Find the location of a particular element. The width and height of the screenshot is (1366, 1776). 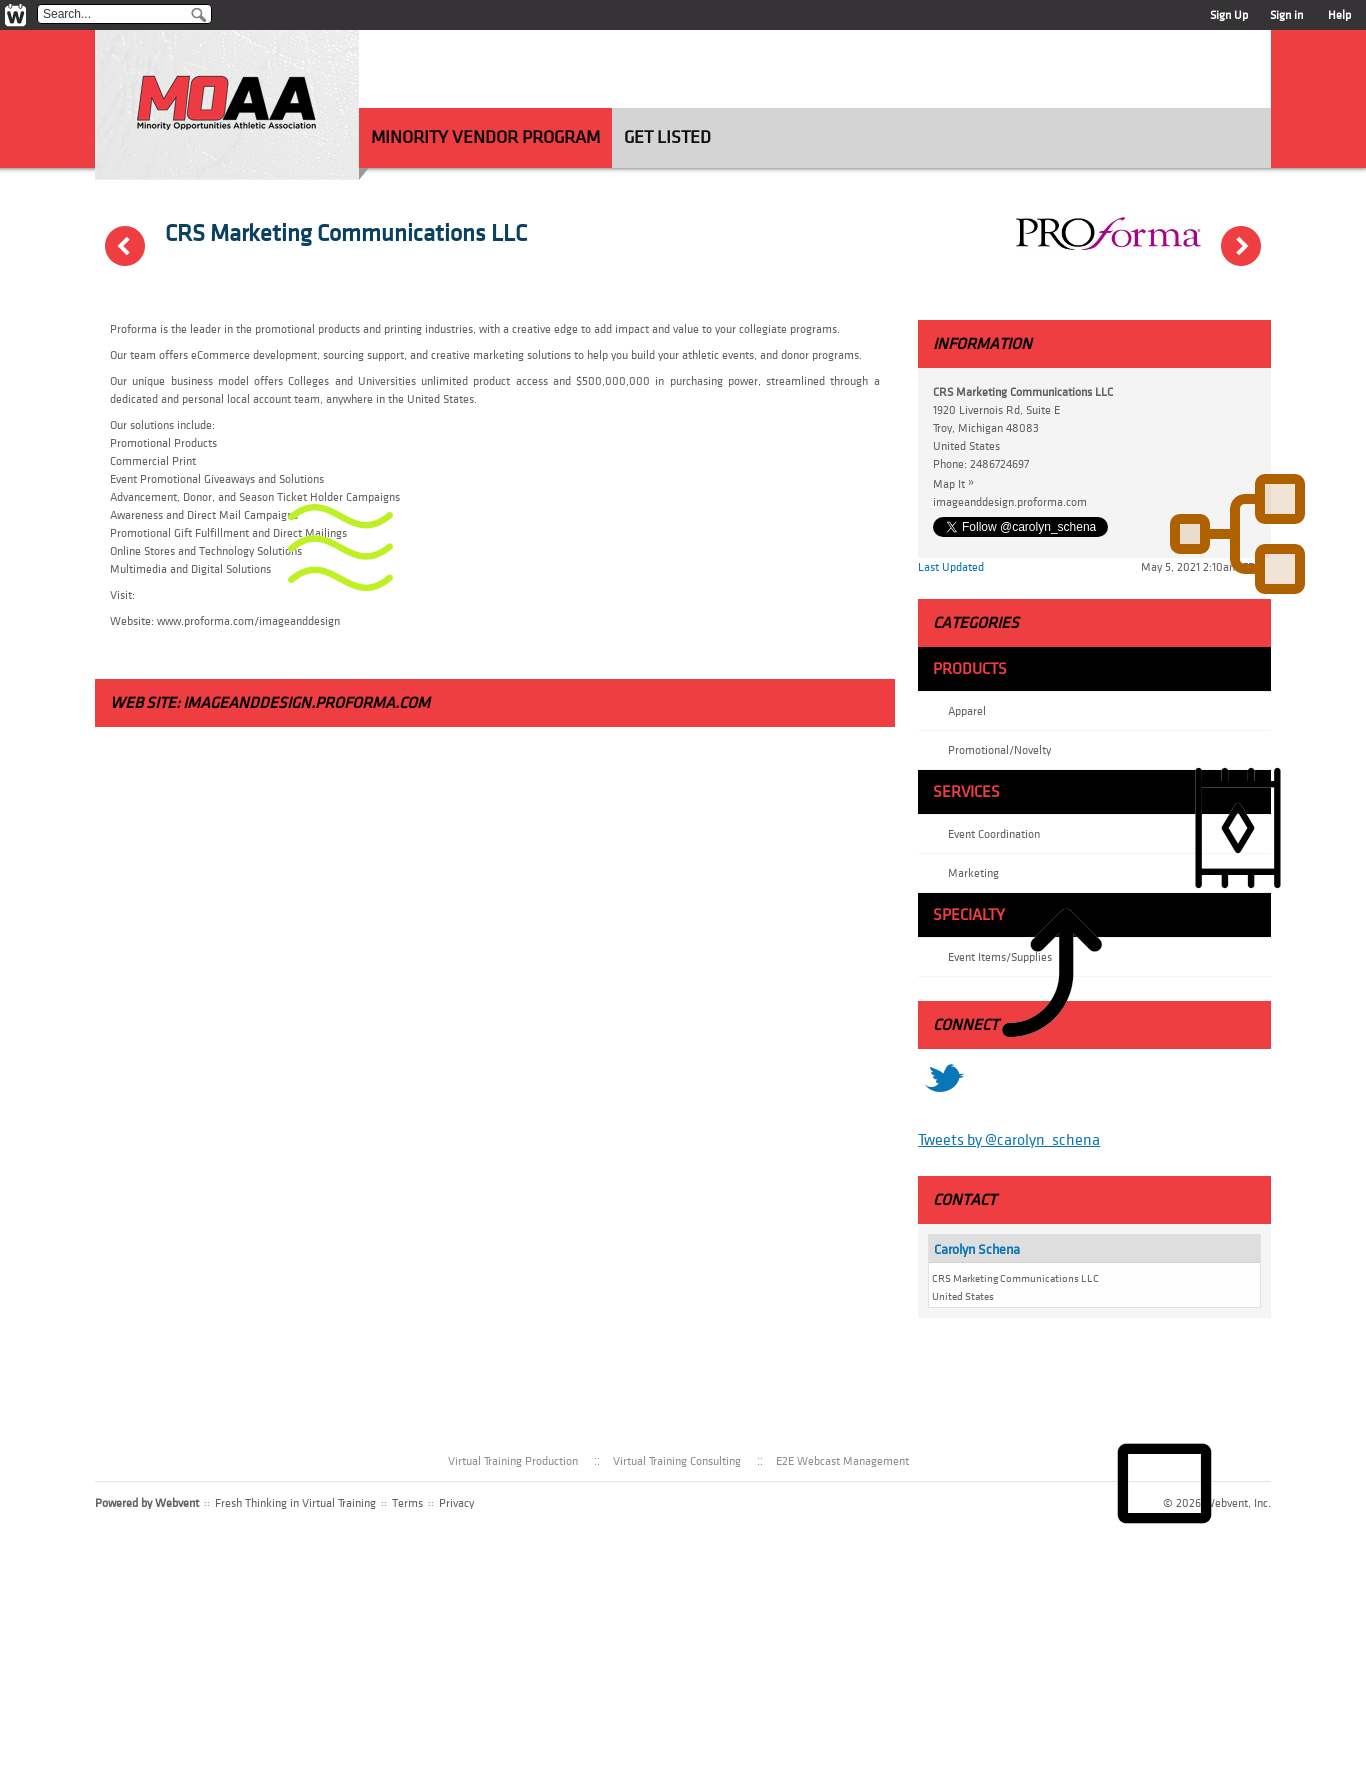

view hierarchical structure or organization is located at coordinates (1245, 534).